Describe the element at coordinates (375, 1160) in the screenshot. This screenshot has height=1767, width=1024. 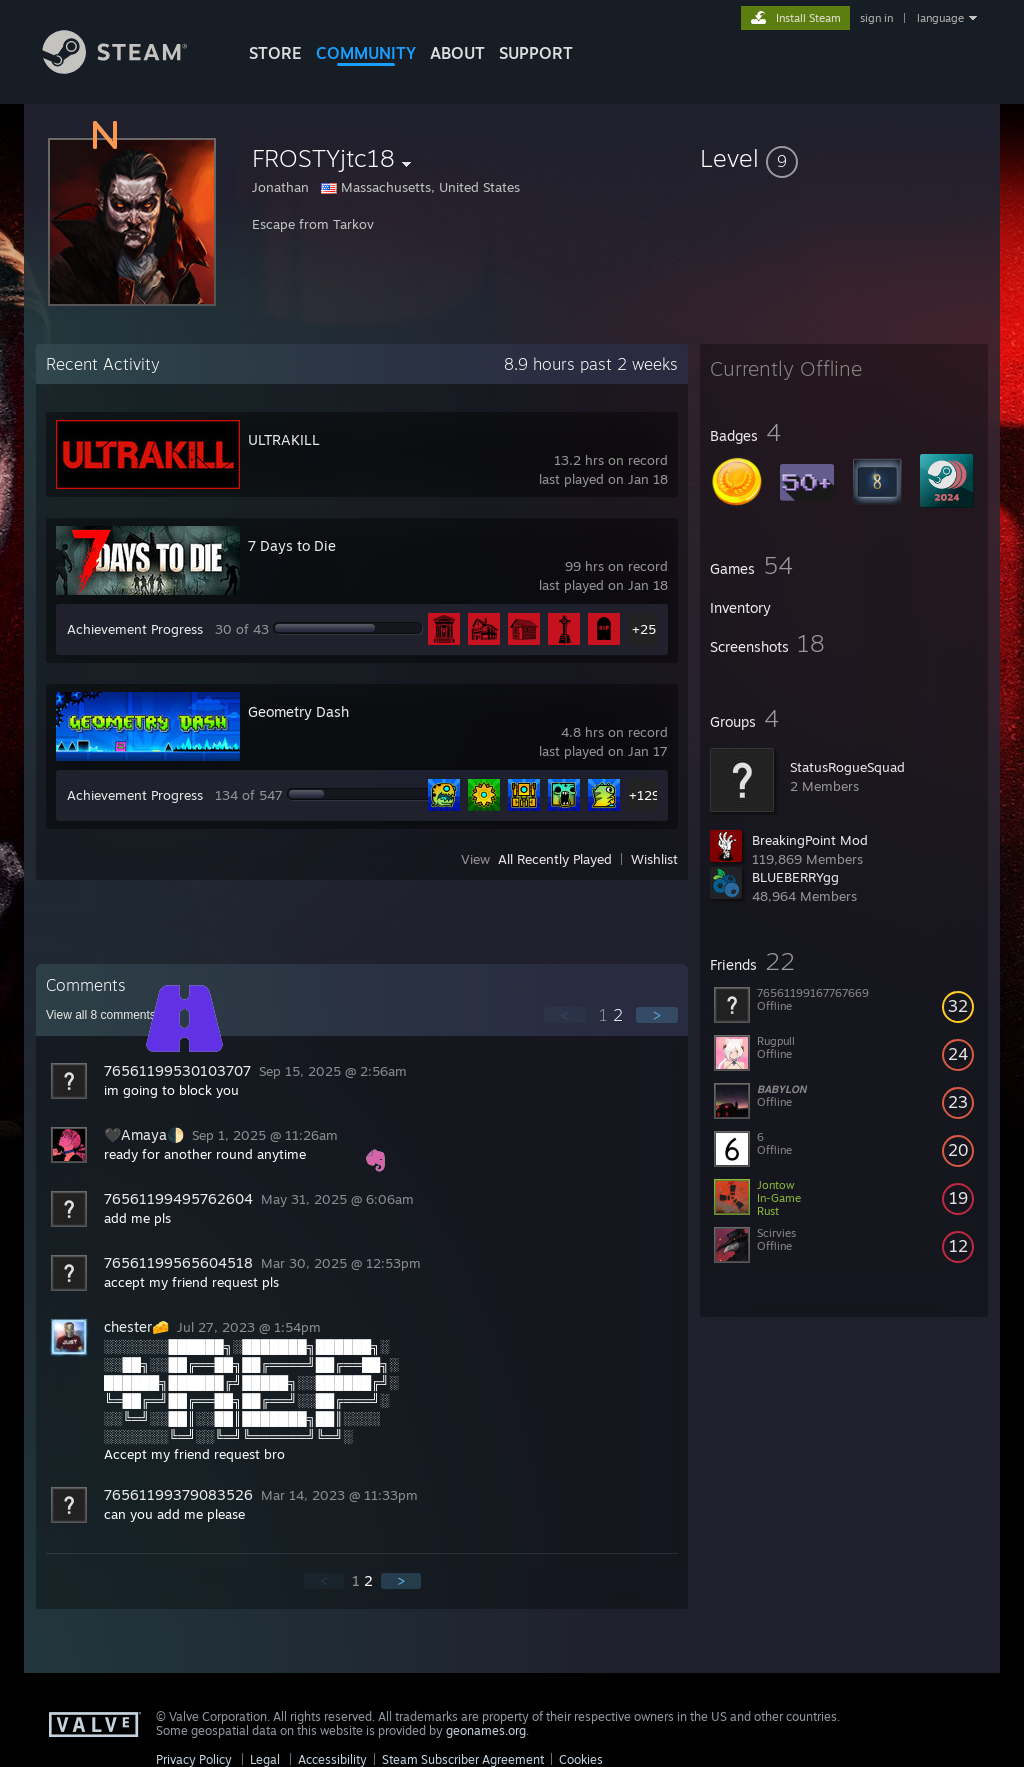
I see `open evernote app` at that location.